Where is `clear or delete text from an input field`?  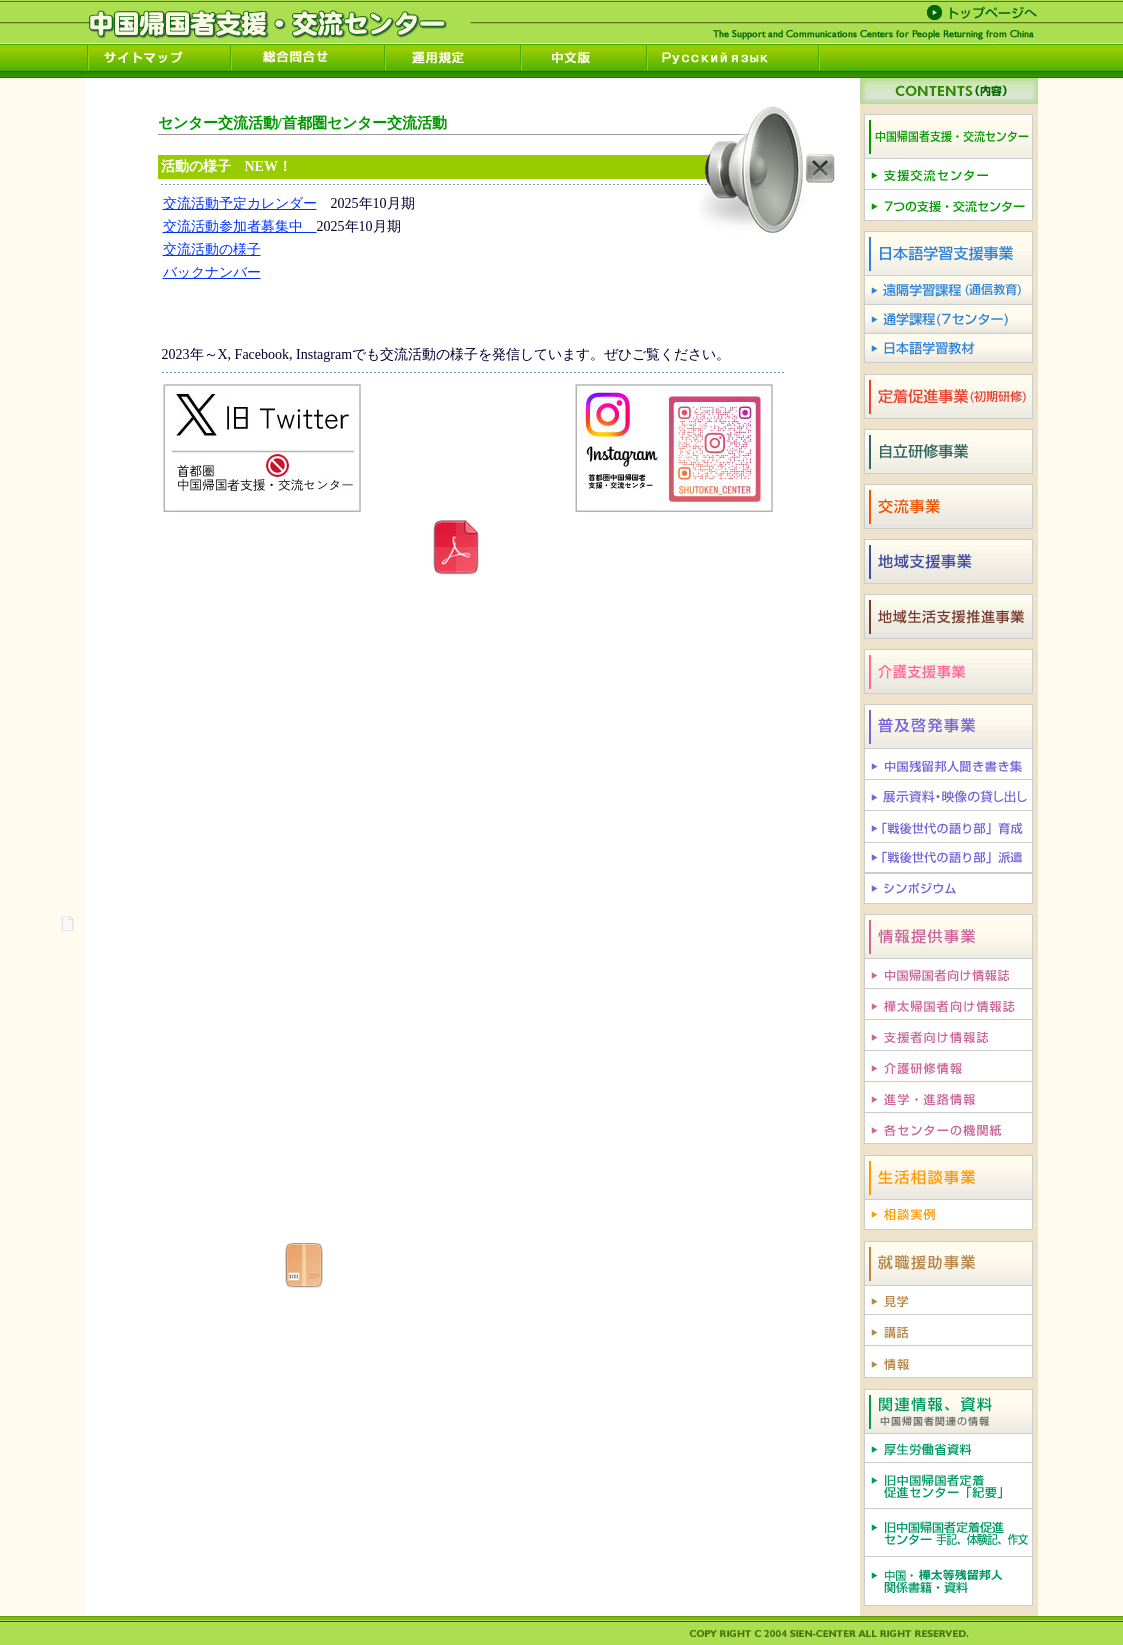 clear or delete text from an input field is located at coordinates (277, 465).